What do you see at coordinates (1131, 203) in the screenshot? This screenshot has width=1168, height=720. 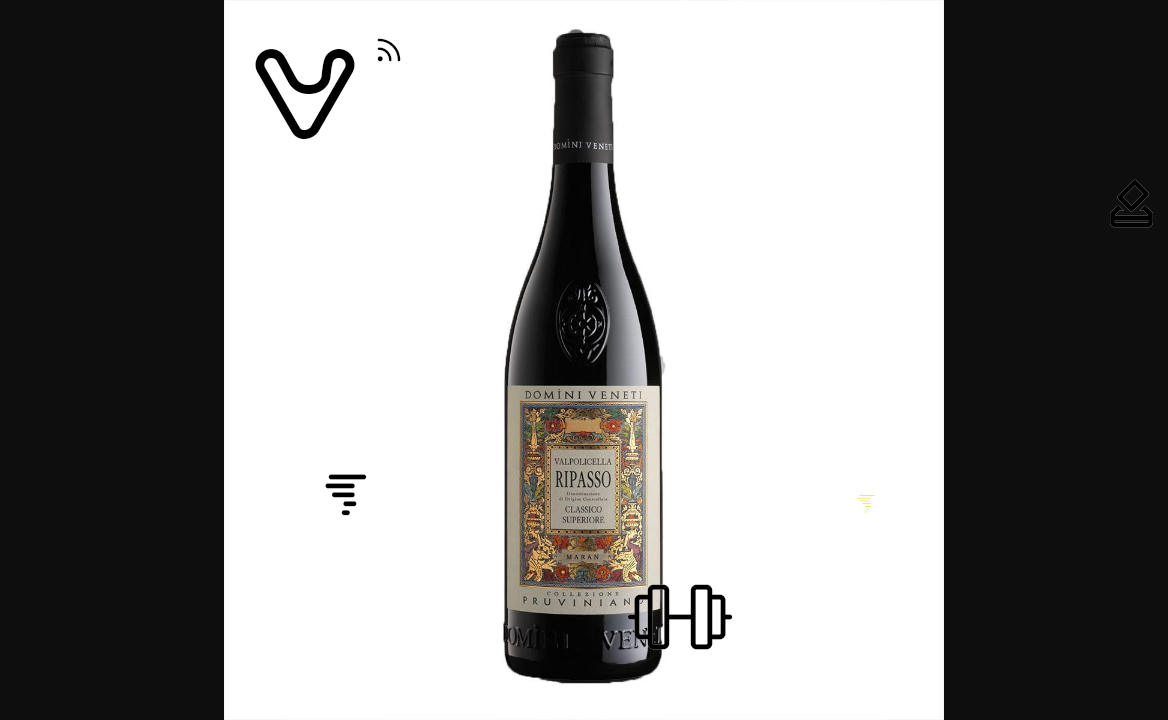 I see `cast your vote or submit a ballot` at bounding box center [1131, 203].